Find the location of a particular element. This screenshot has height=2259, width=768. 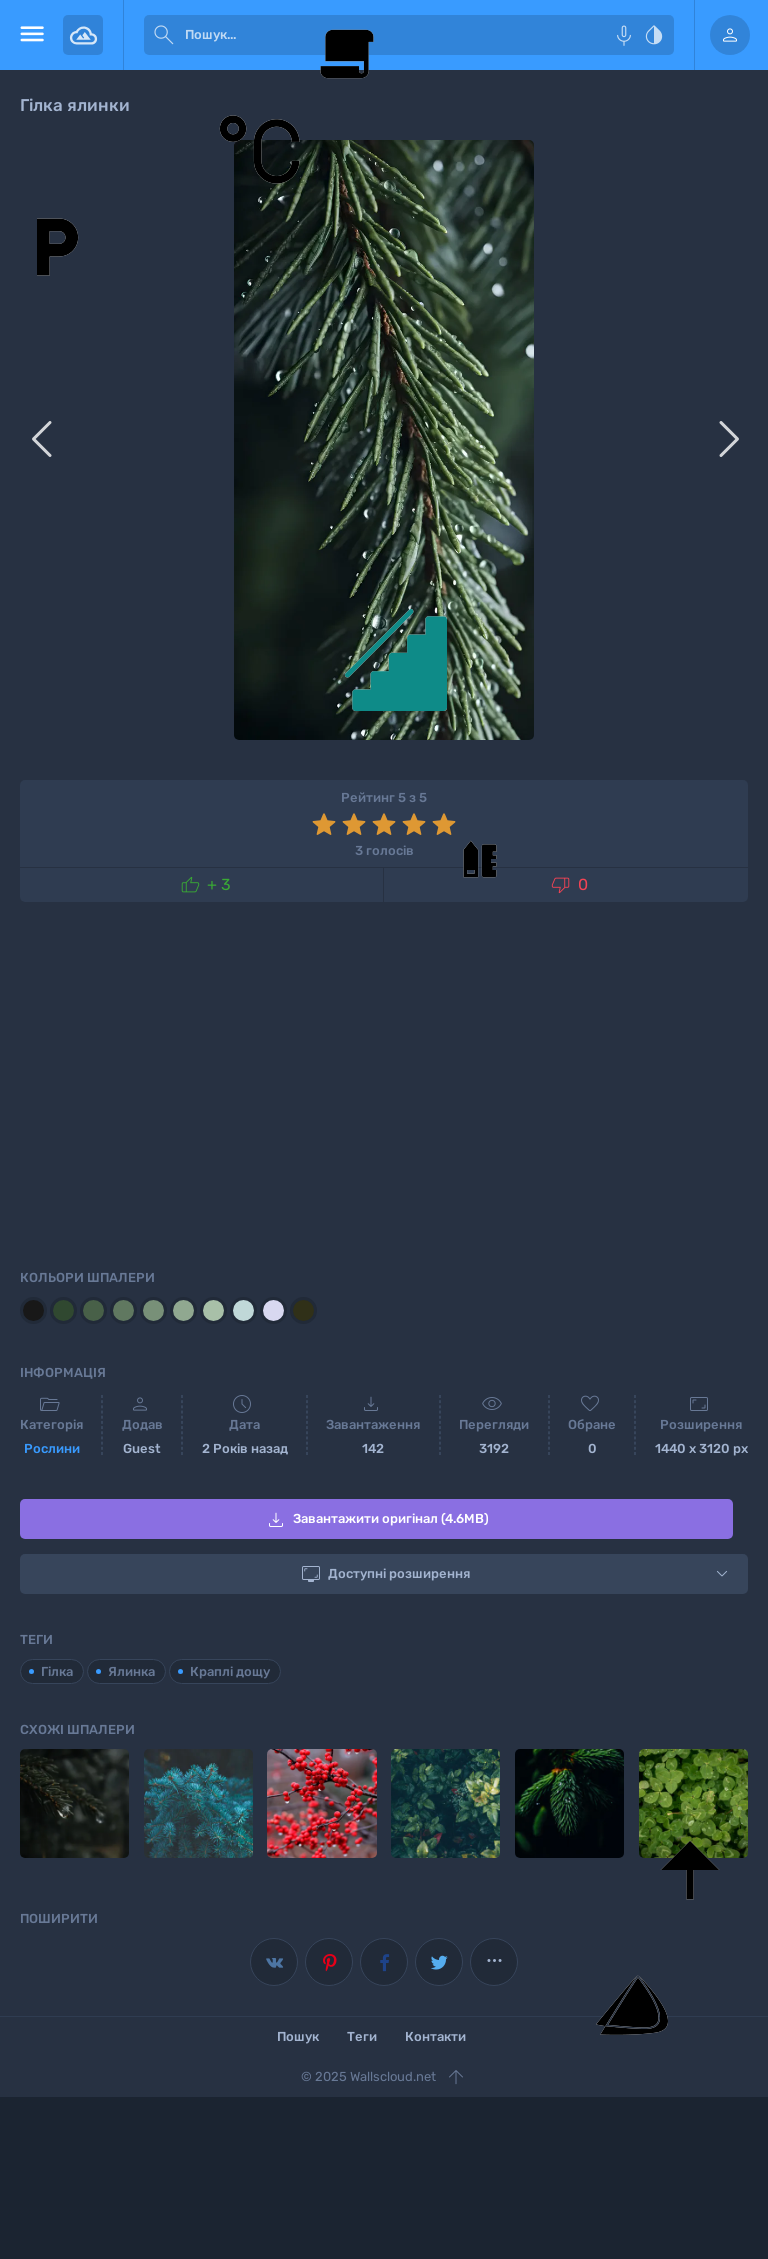

indicates a parking area or facility is located at coordinates (56, 247).